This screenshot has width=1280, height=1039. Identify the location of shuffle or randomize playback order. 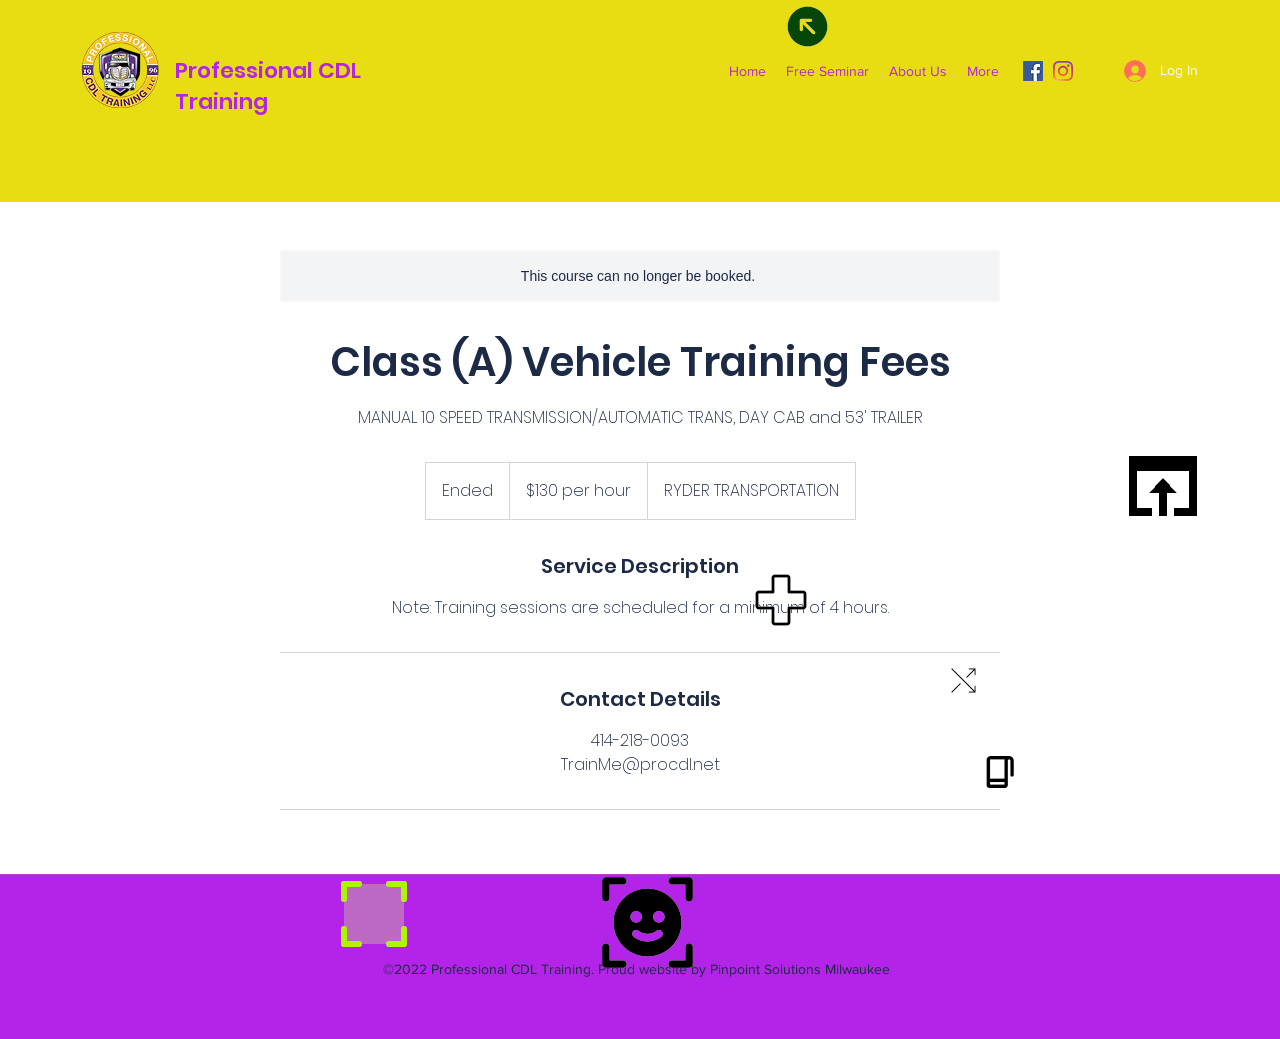
(963, 680).